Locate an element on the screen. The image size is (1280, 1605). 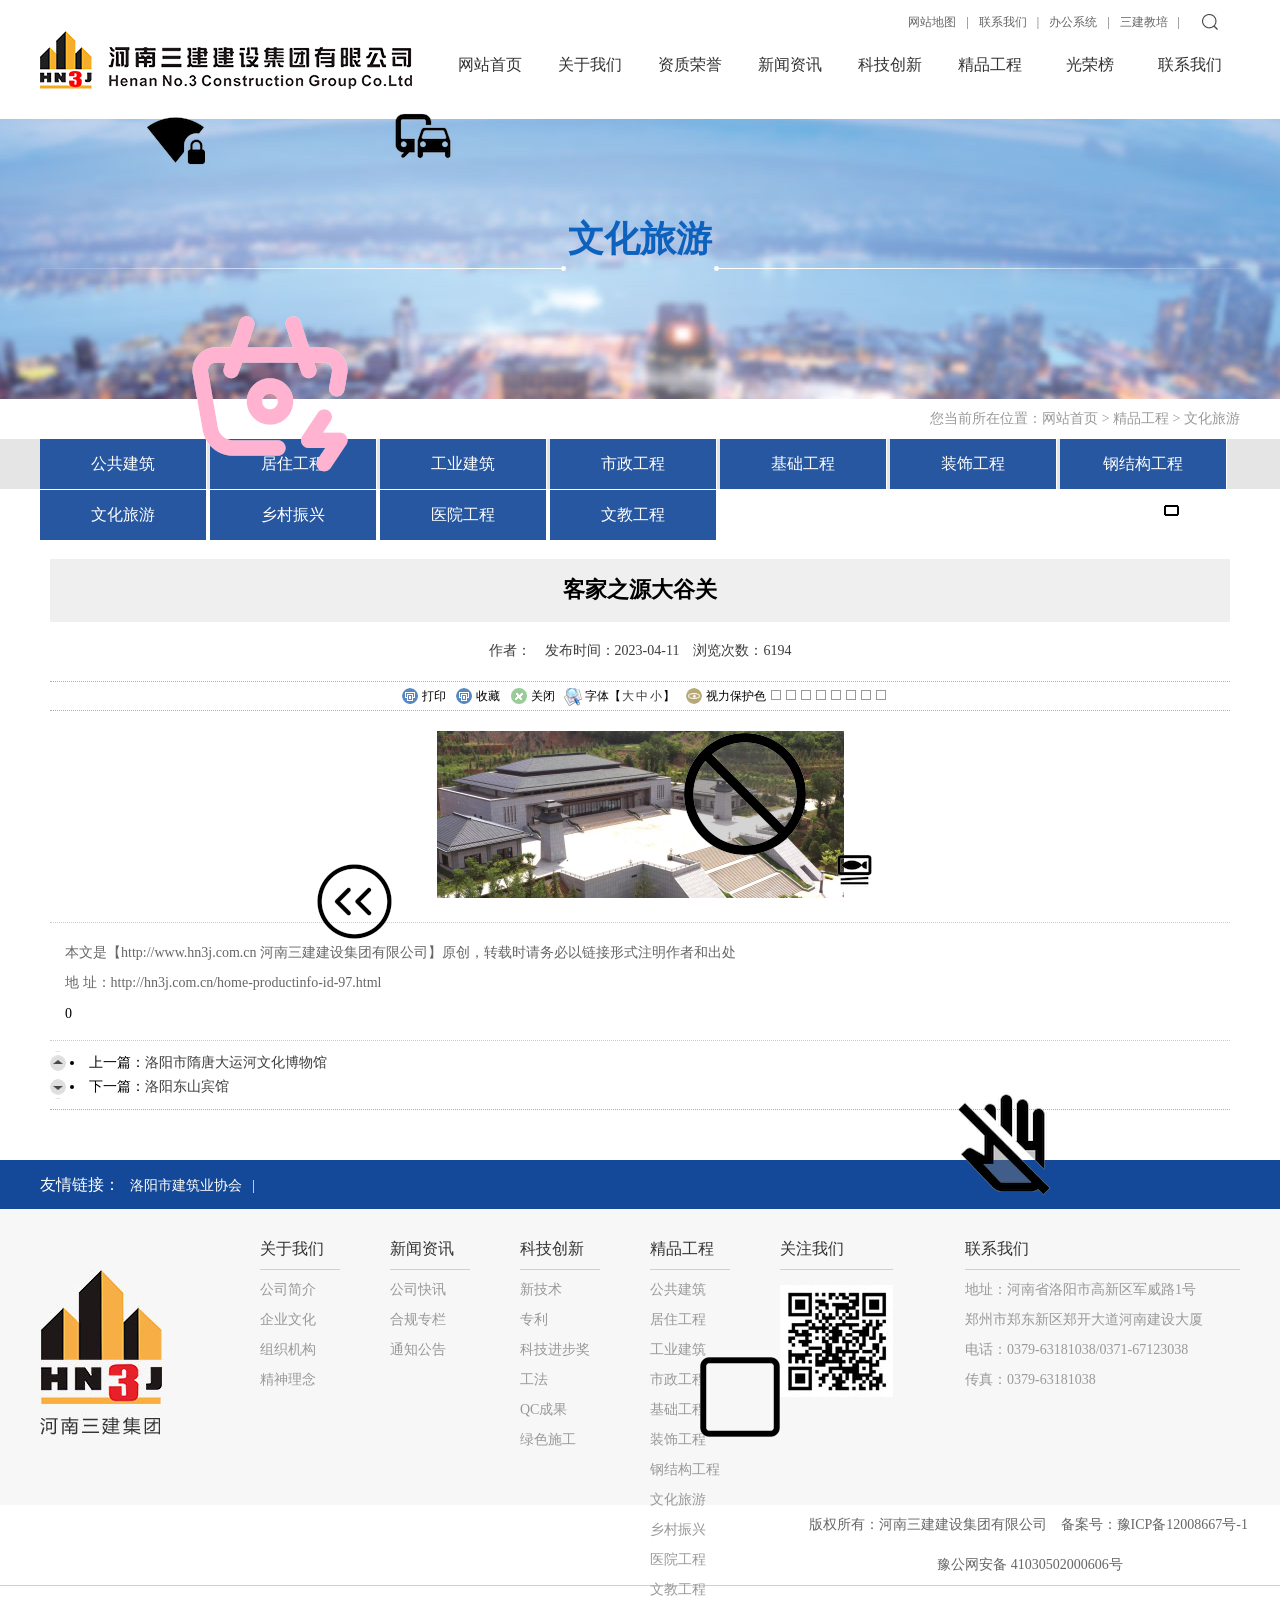
go back to the beginning is located at coordinates (354, 901).